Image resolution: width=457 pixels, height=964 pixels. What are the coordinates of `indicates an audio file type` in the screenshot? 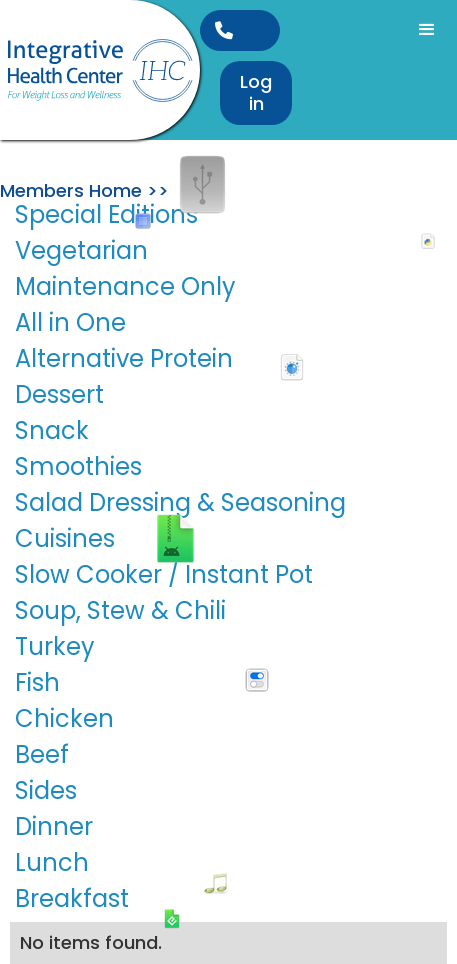 It's located at (215, 883).